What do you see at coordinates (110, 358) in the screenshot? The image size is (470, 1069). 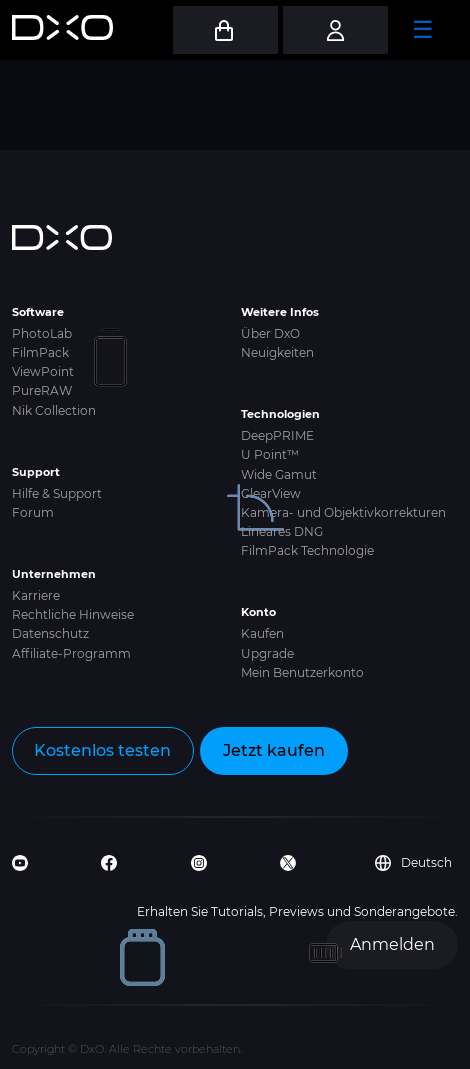 I see `indicates battery is completely drained` at bounding box center [110, 358].